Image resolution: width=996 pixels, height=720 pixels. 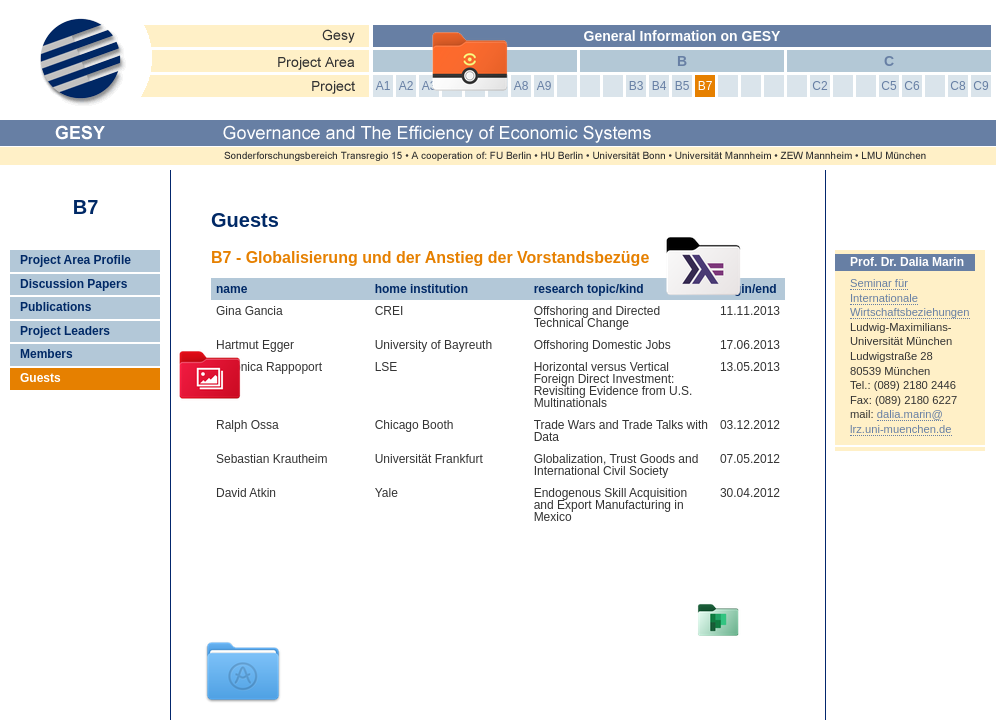 I want to click on open folder containing haskell project files, so click(x=703, y=268).